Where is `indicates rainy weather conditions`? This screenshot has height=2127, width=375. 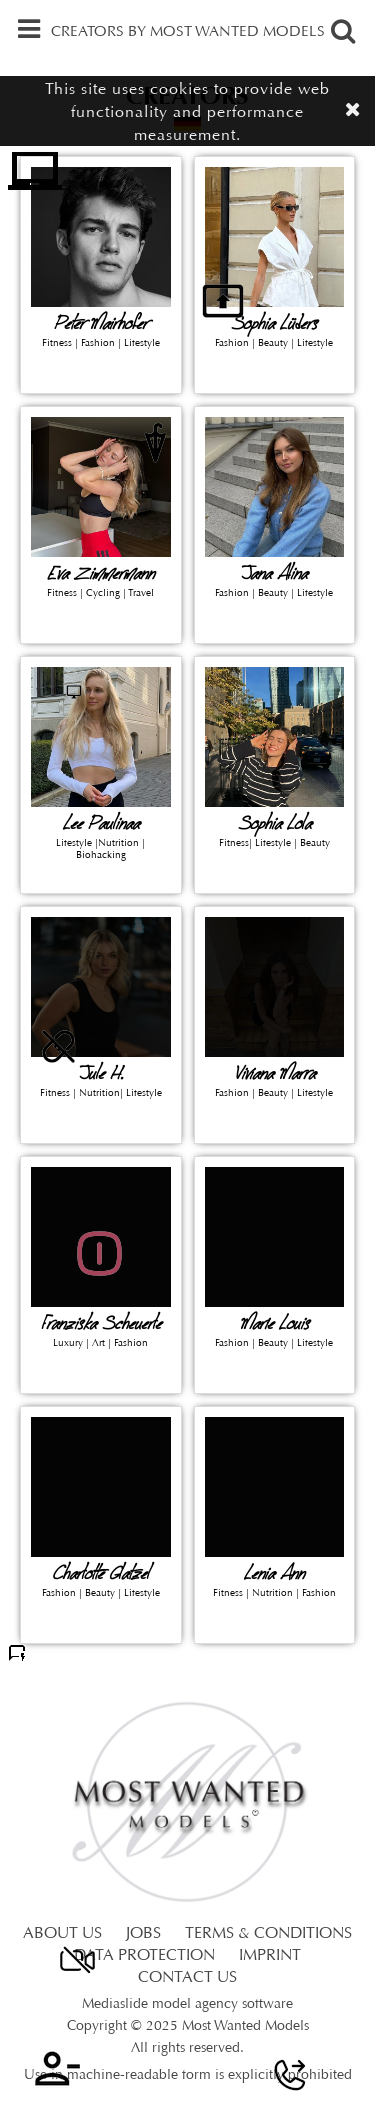
indicates rainy weather conditions is located at coordinates (155, 443).